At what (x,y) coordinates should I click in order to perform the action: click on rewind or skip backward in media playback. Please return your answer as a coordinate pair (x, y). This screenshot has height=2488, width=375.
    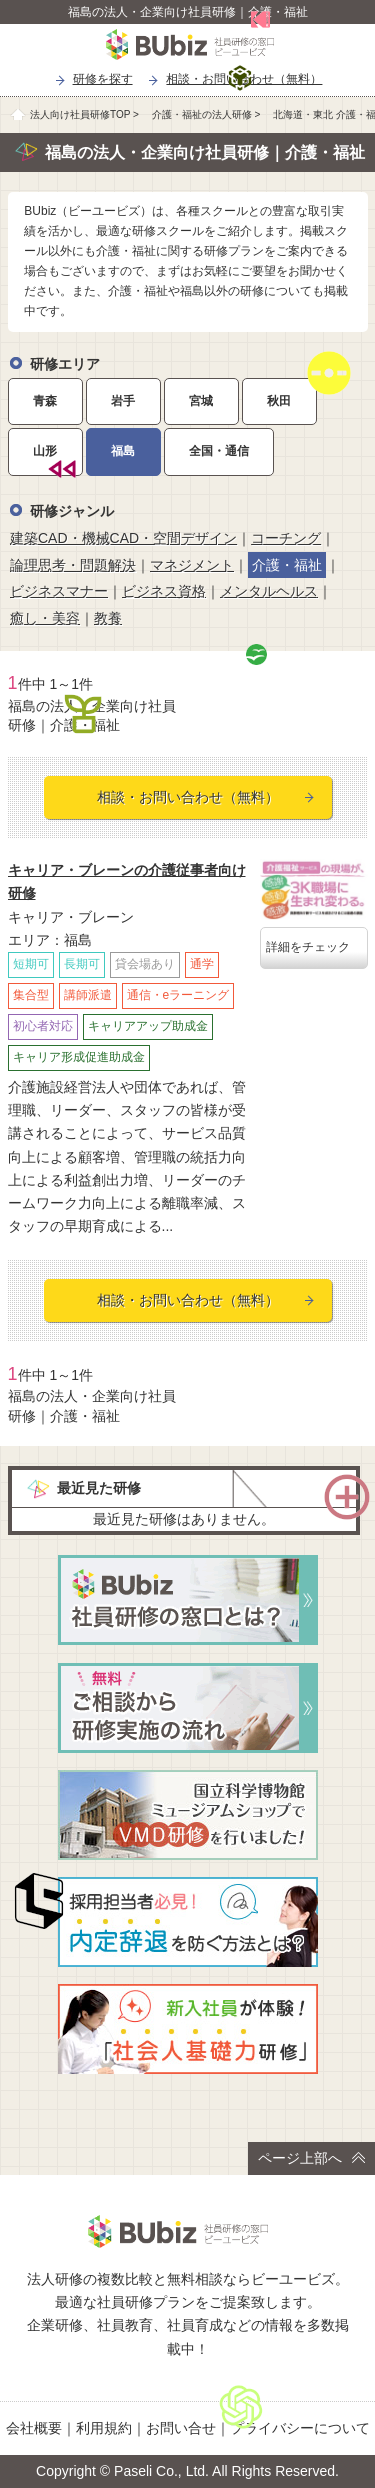
    Looking at the image, I should click on (63, 469).